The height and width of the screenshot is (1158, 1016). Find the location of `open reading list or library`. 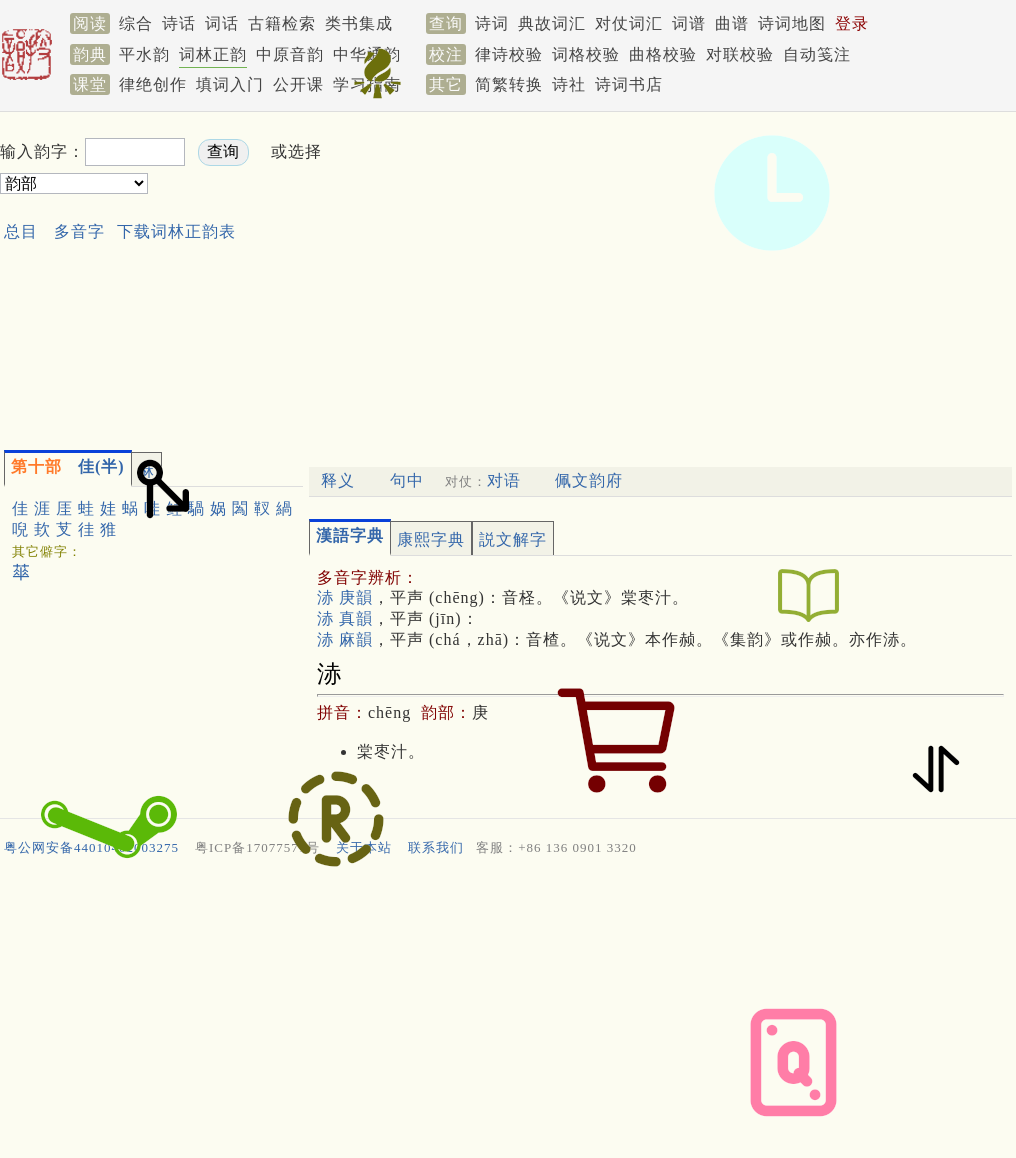

open reading list or library is located at coordinates (808, 595).